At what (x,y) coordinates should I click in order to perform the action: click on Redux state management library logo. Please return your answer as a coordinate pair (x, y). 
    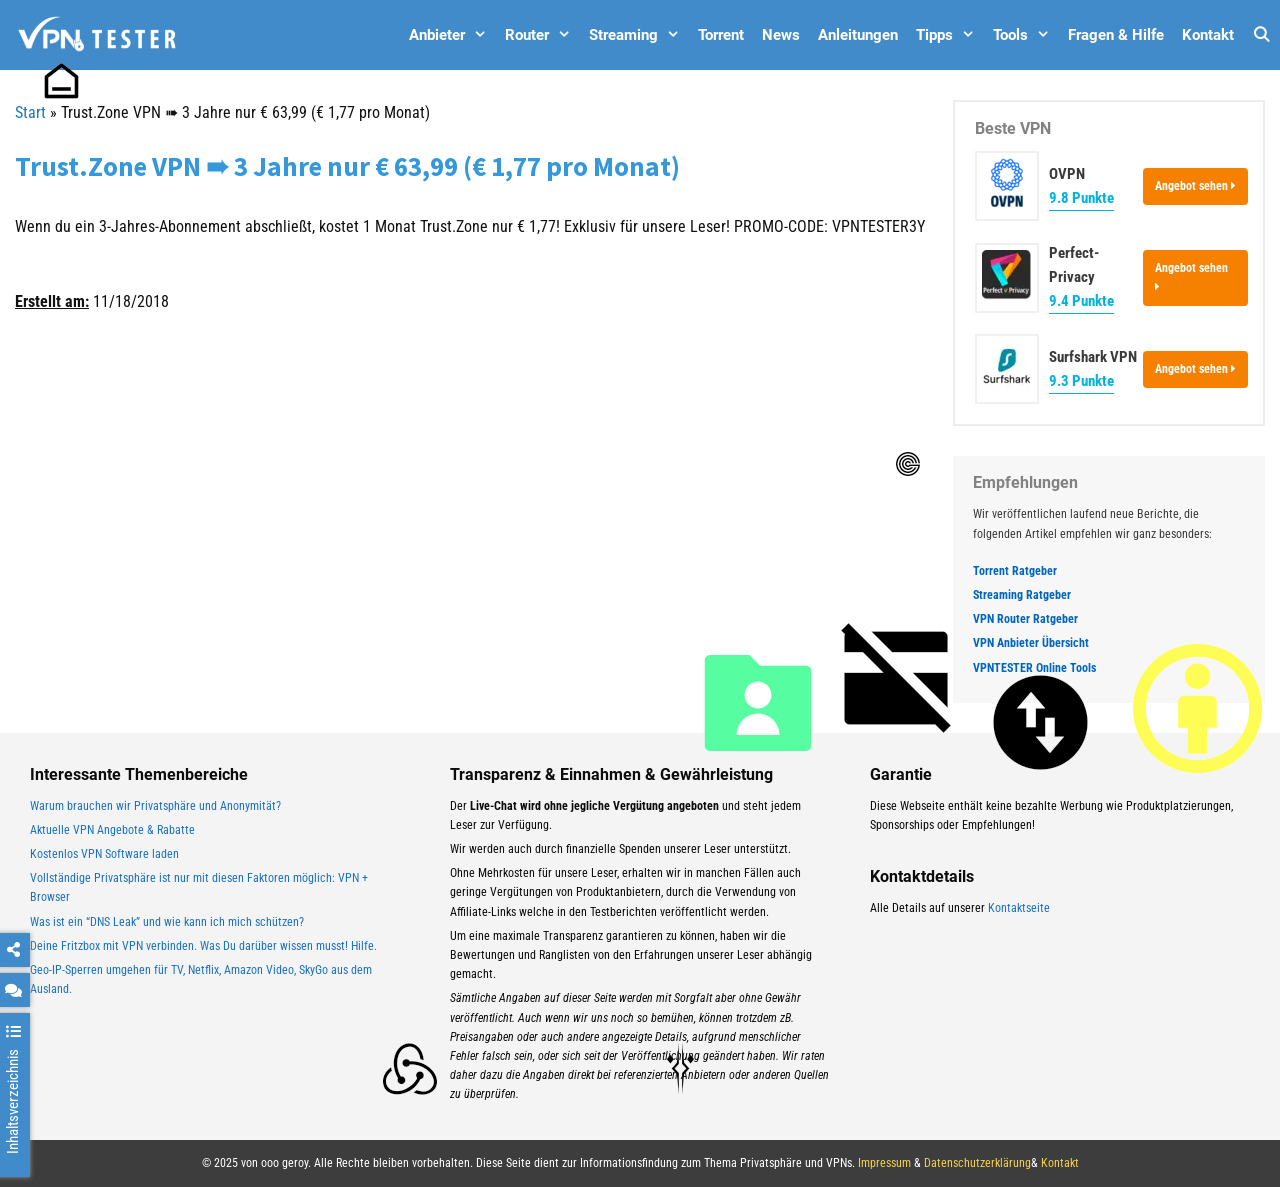
    Looking at the image, I should click on (410, 1069).